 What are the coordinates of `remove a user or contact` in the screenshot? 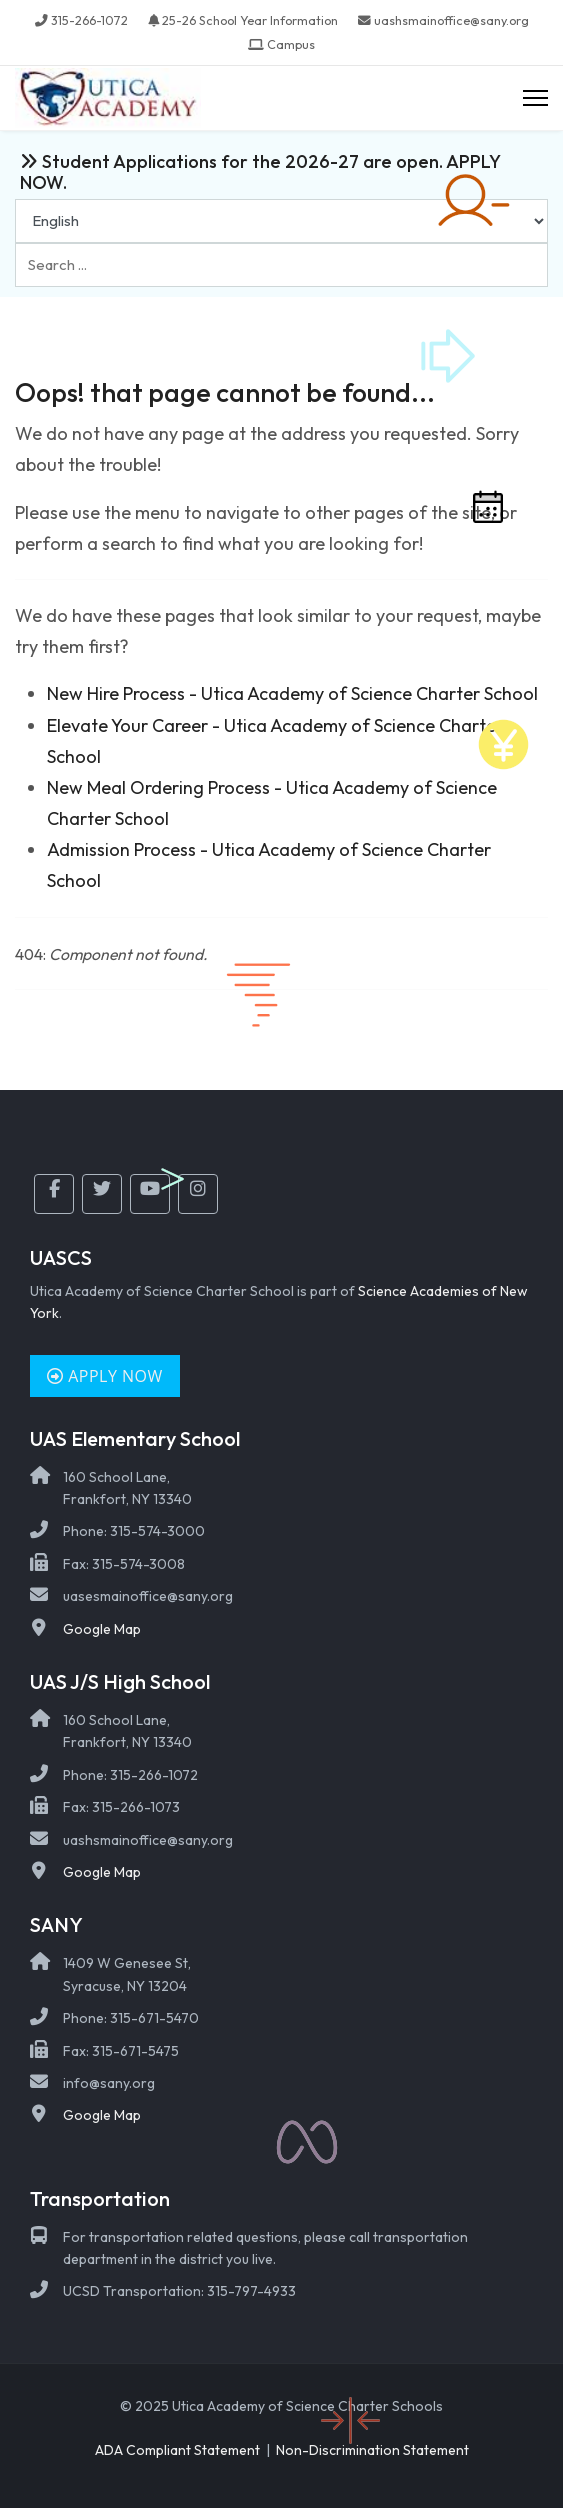 It's located at (471, 202).